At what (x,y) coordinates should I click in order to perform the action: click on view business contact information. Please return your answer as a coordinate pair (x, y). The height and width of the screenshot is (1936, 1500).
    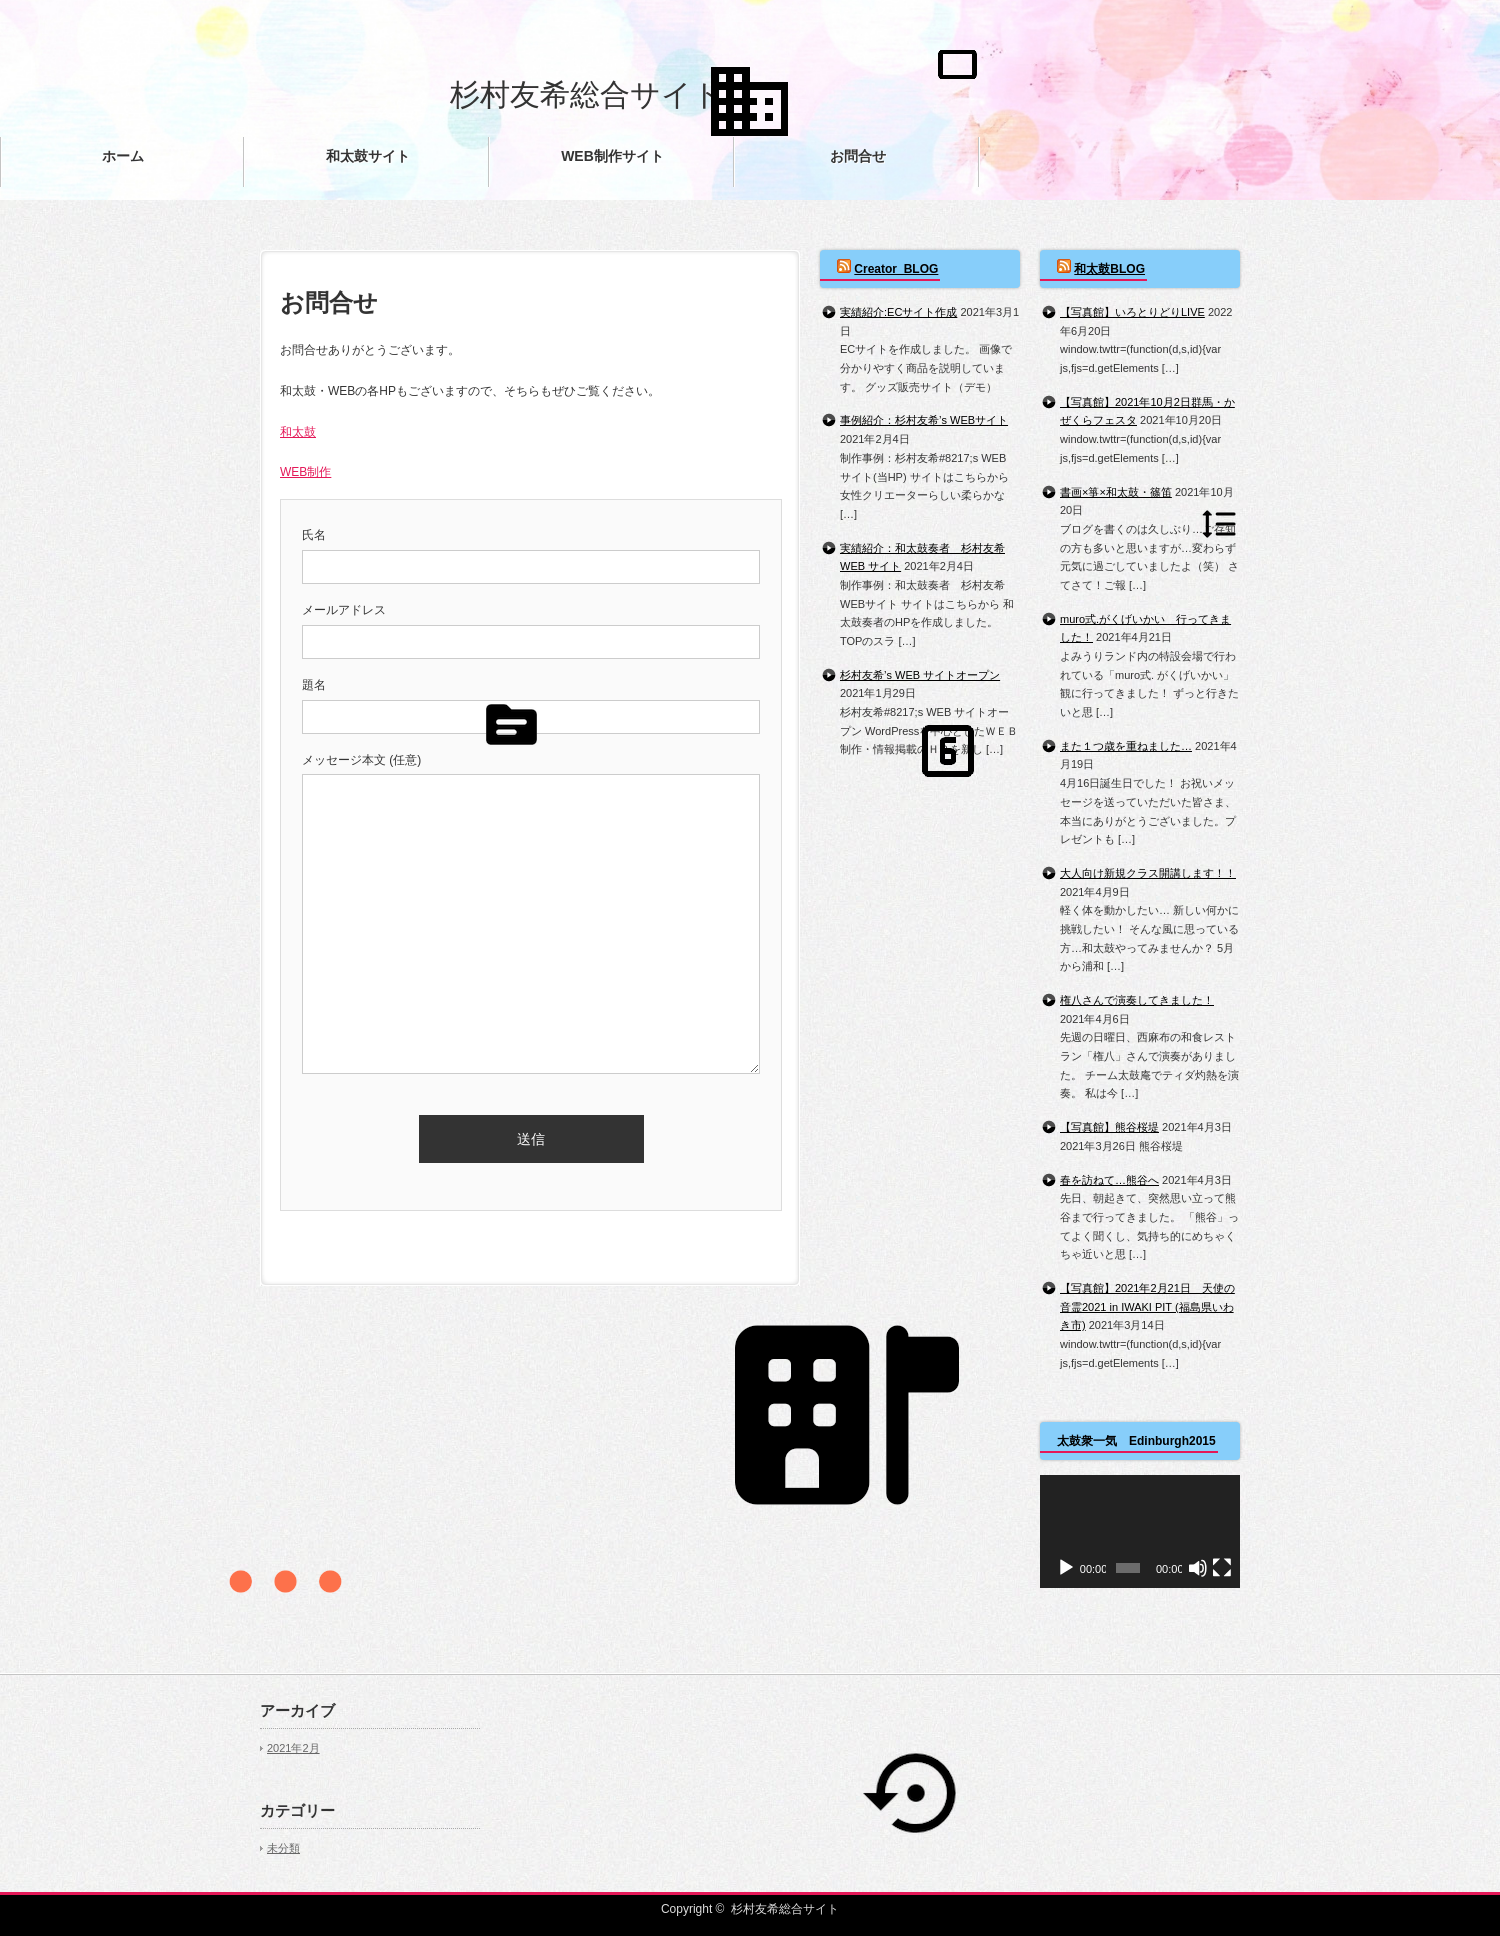
    Looking at the image, I should click on (749, 101).